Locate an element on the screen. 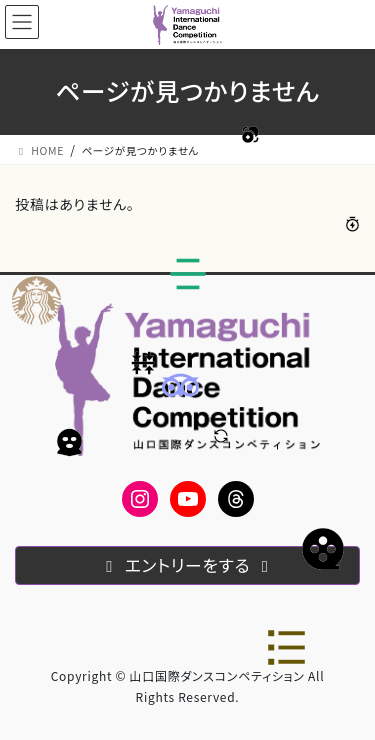  open the Starbucks app is located at coordinates (36, 300).